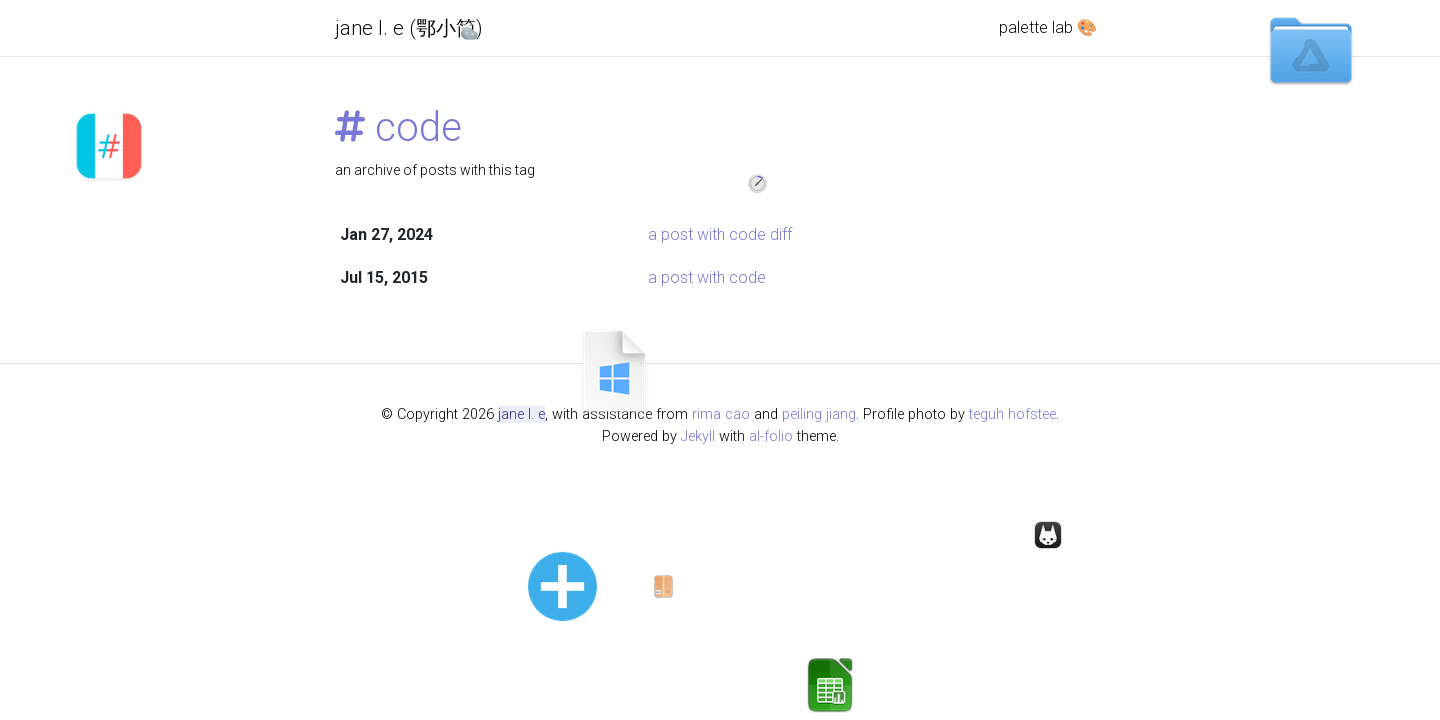  I want to click on install a new application or software package, so click(663, 586).